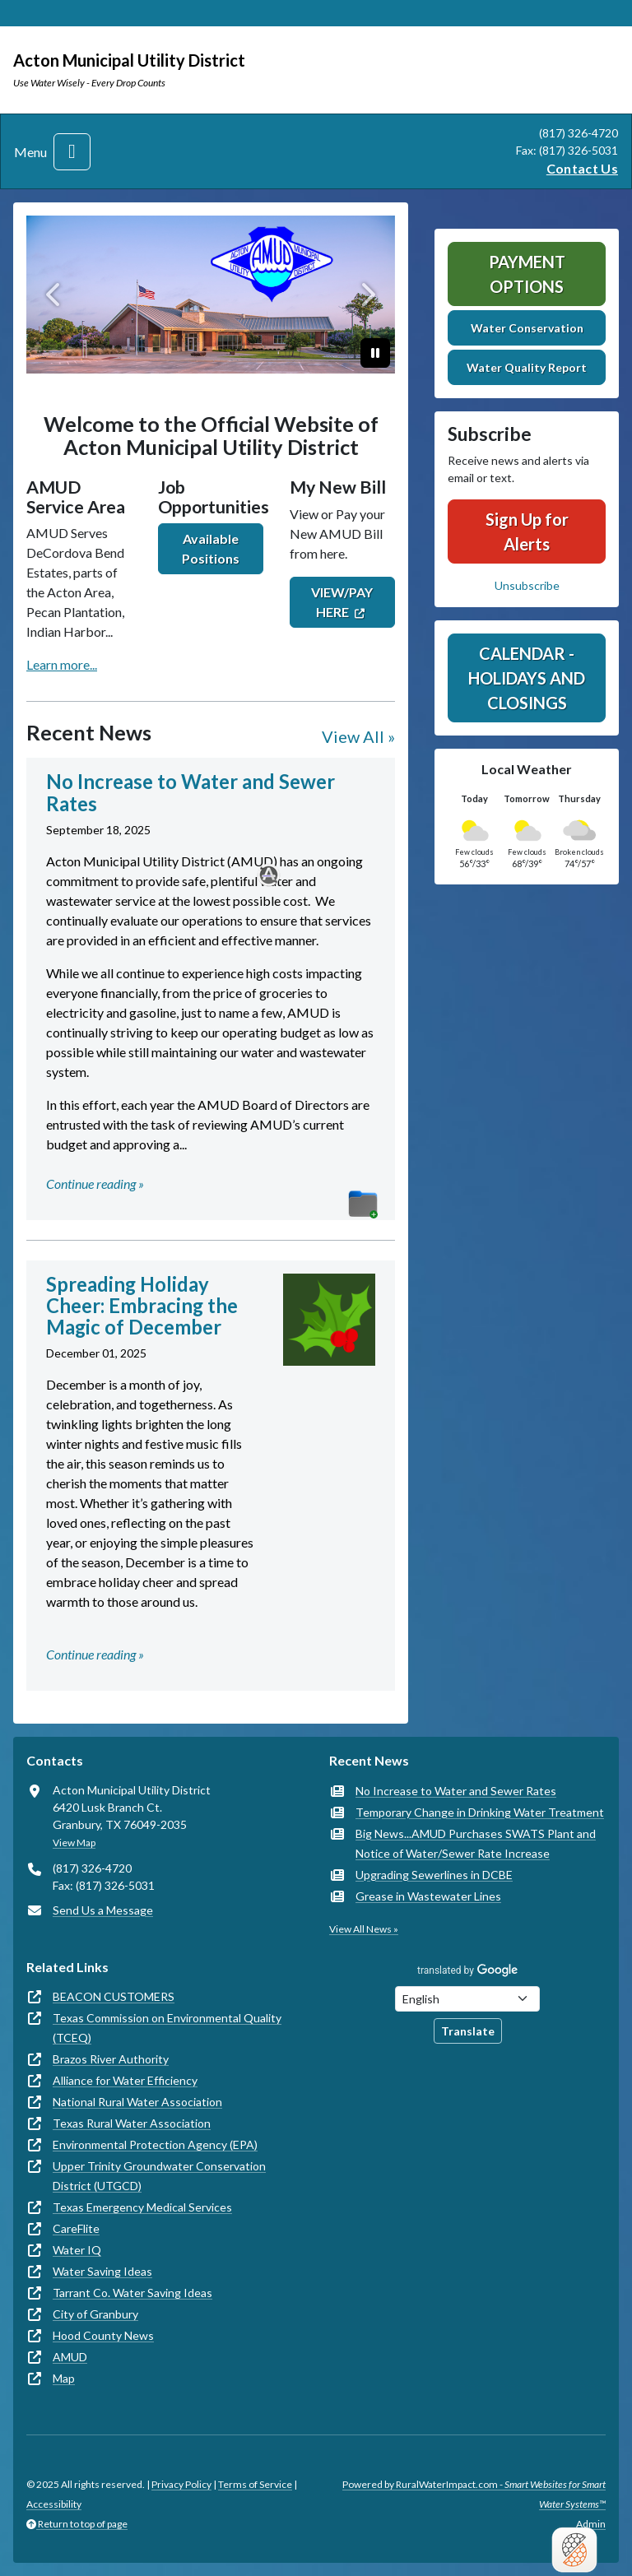 This screenshot has width=632, height=2576. I want to click on open Prusa GCode Viewer app, so click(574, 2550).